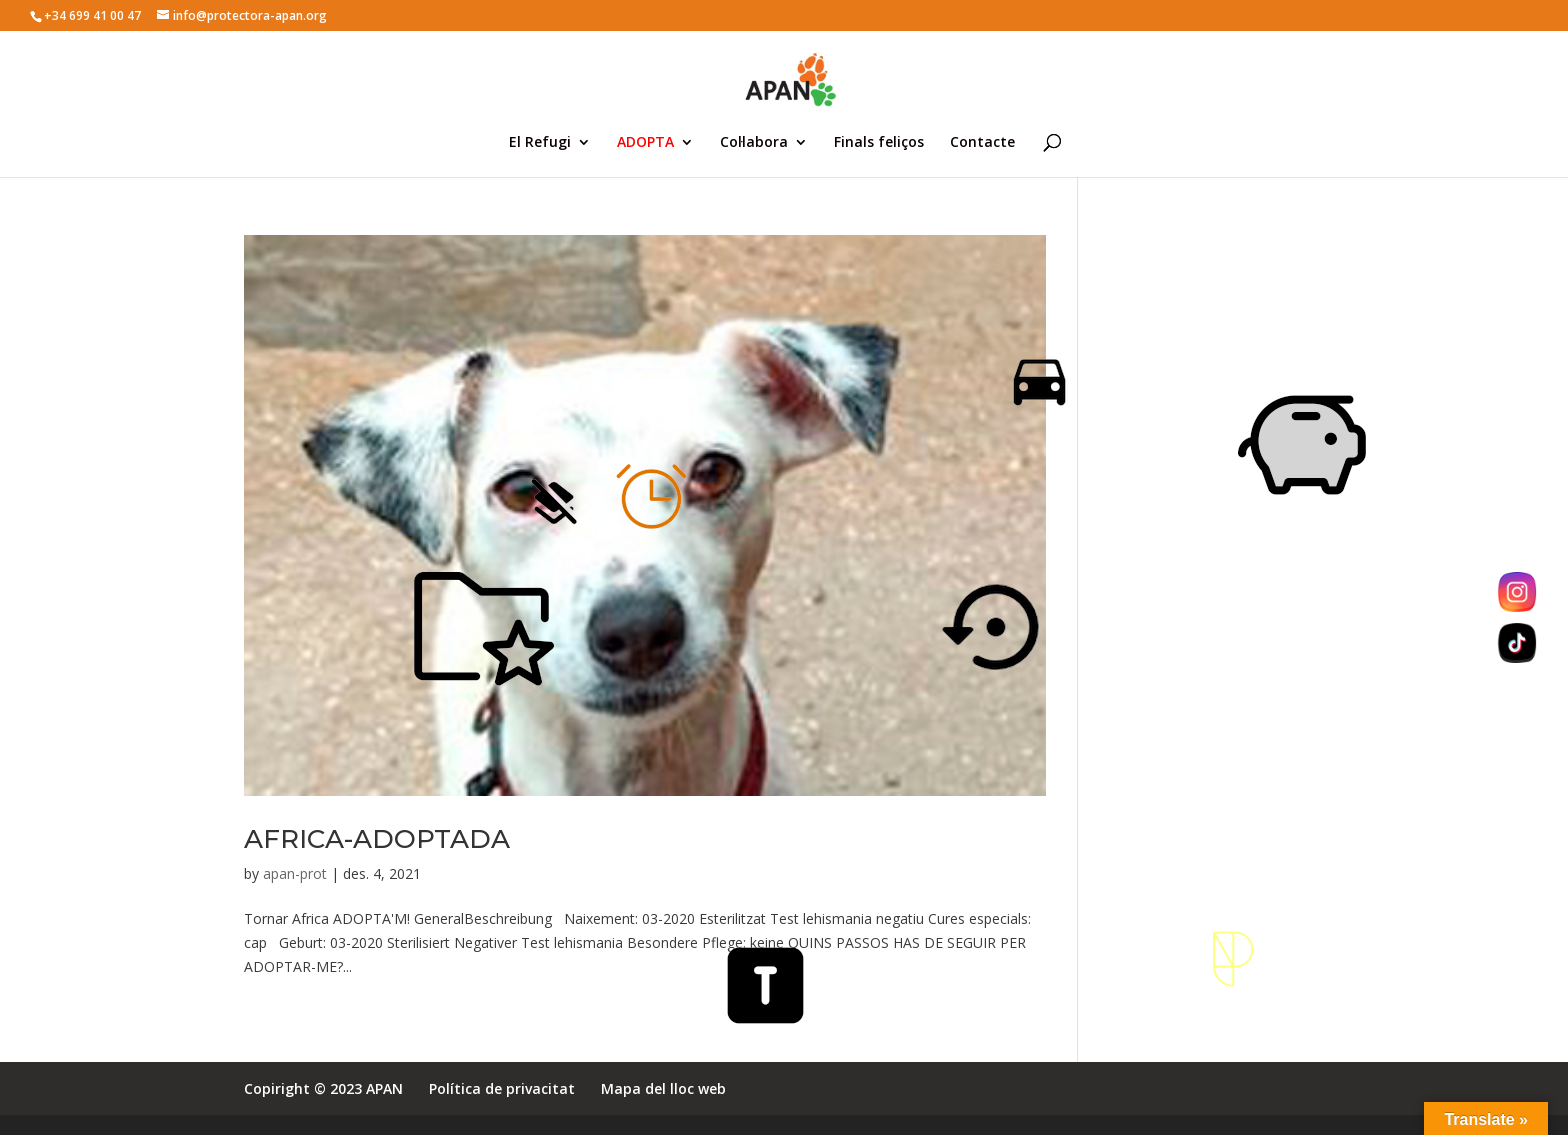 The width and height of the screenshot is (1568, 1135). I want to click on access your starred or favorite folder, so click(481, 623).